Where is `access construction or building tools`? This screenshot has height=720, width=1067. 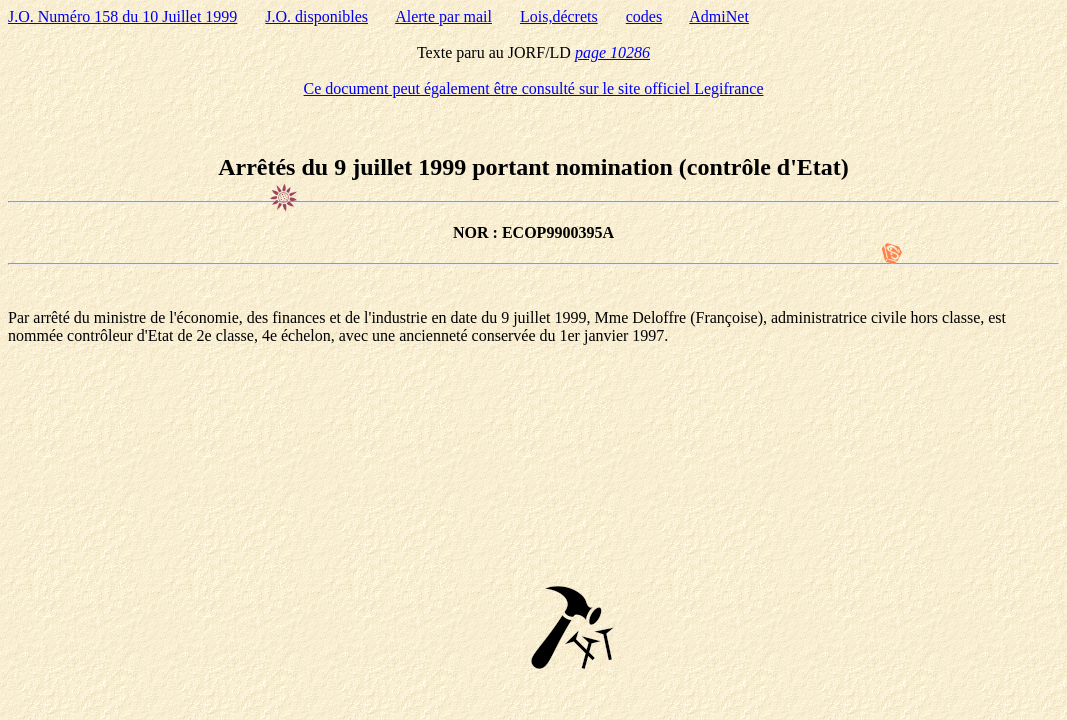 access construction or building tools is located at coordinates (572, 627).